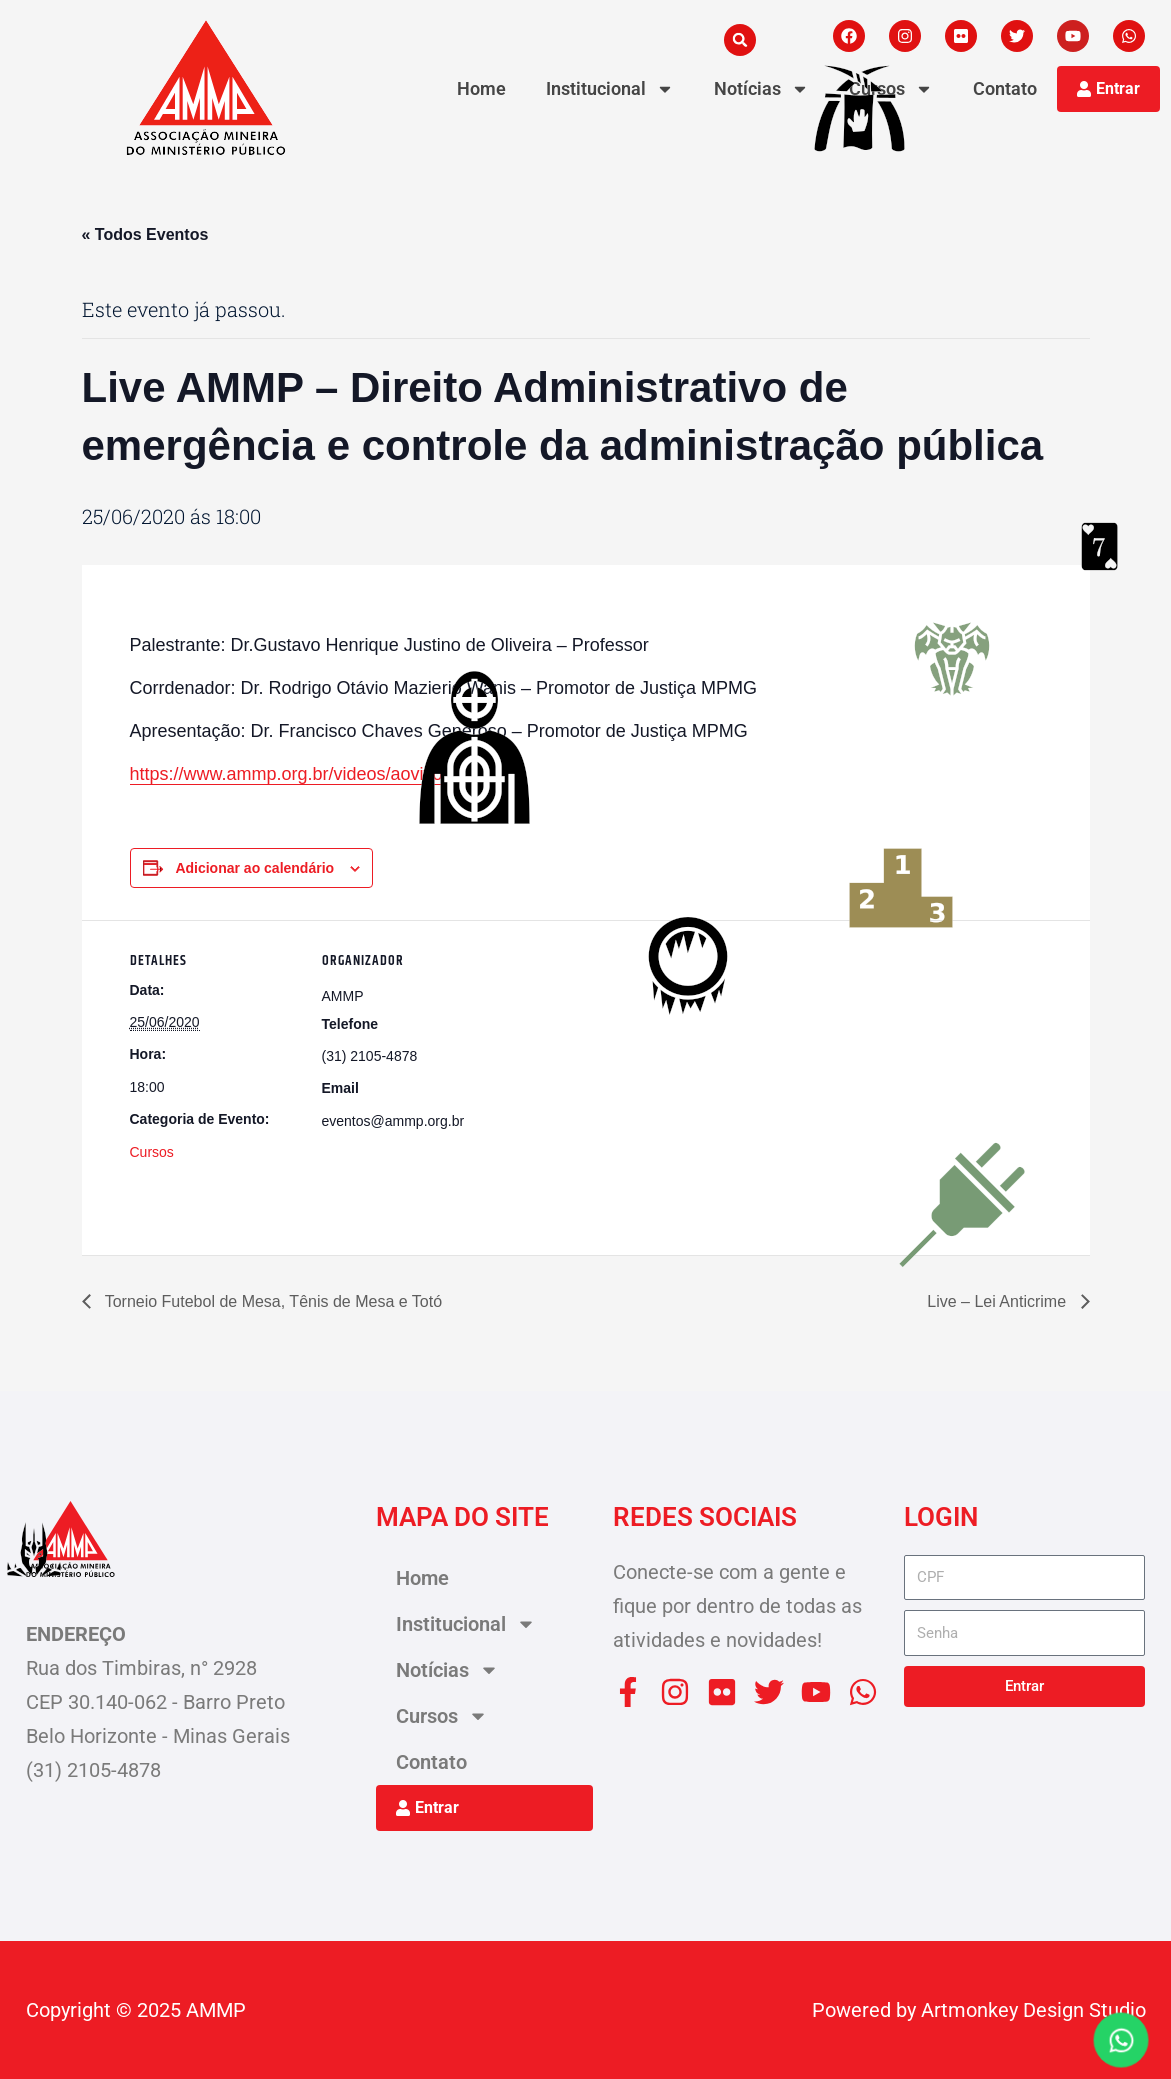 Image resolution: width=1171 pixels, height=2079 pixels. I want to click on select overlord or boss character class, so click(34, 1549).